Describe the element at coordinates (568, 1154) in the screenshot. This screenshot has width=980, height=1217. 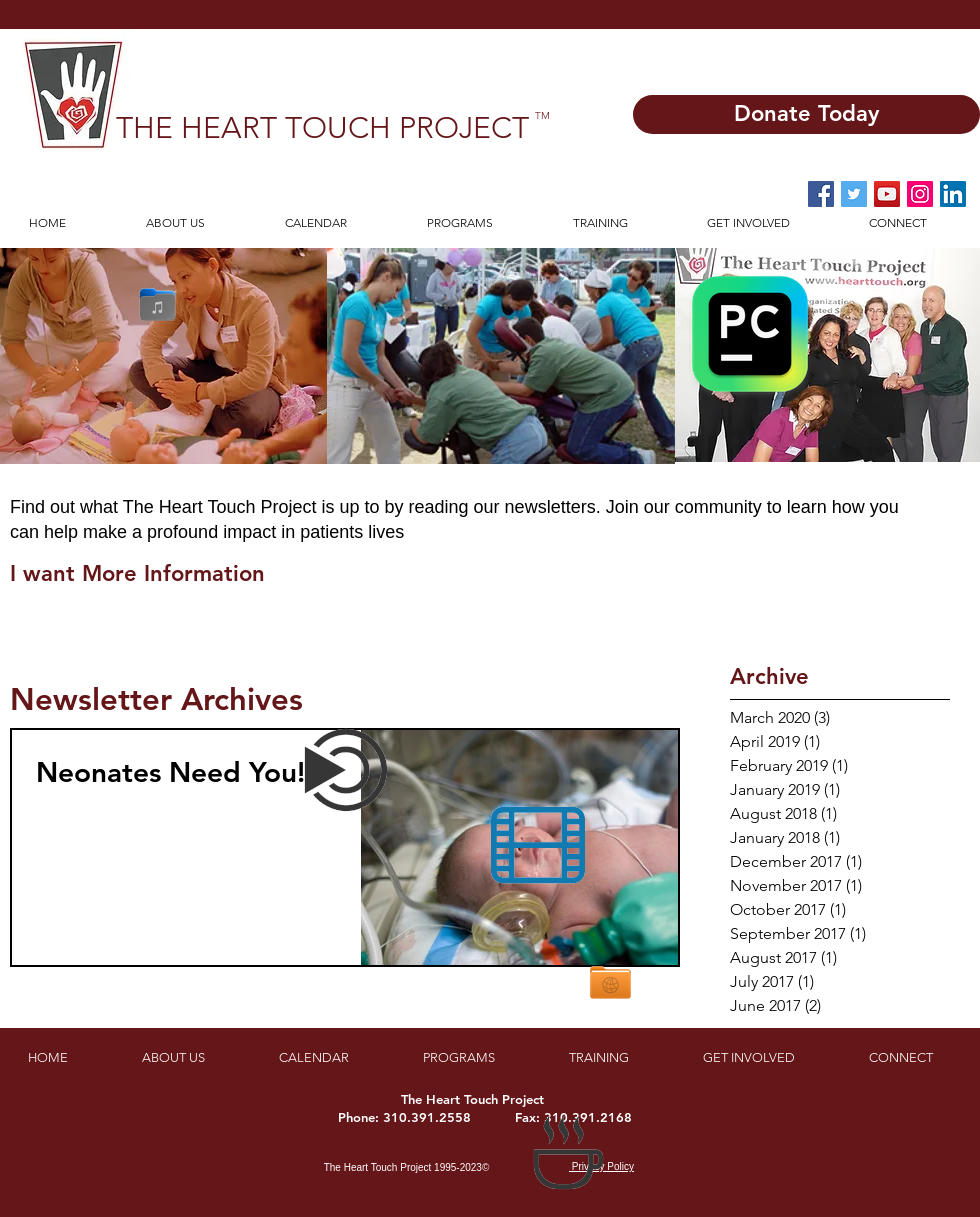
I see `caffeine mode is active, preventing sleep` at that location.